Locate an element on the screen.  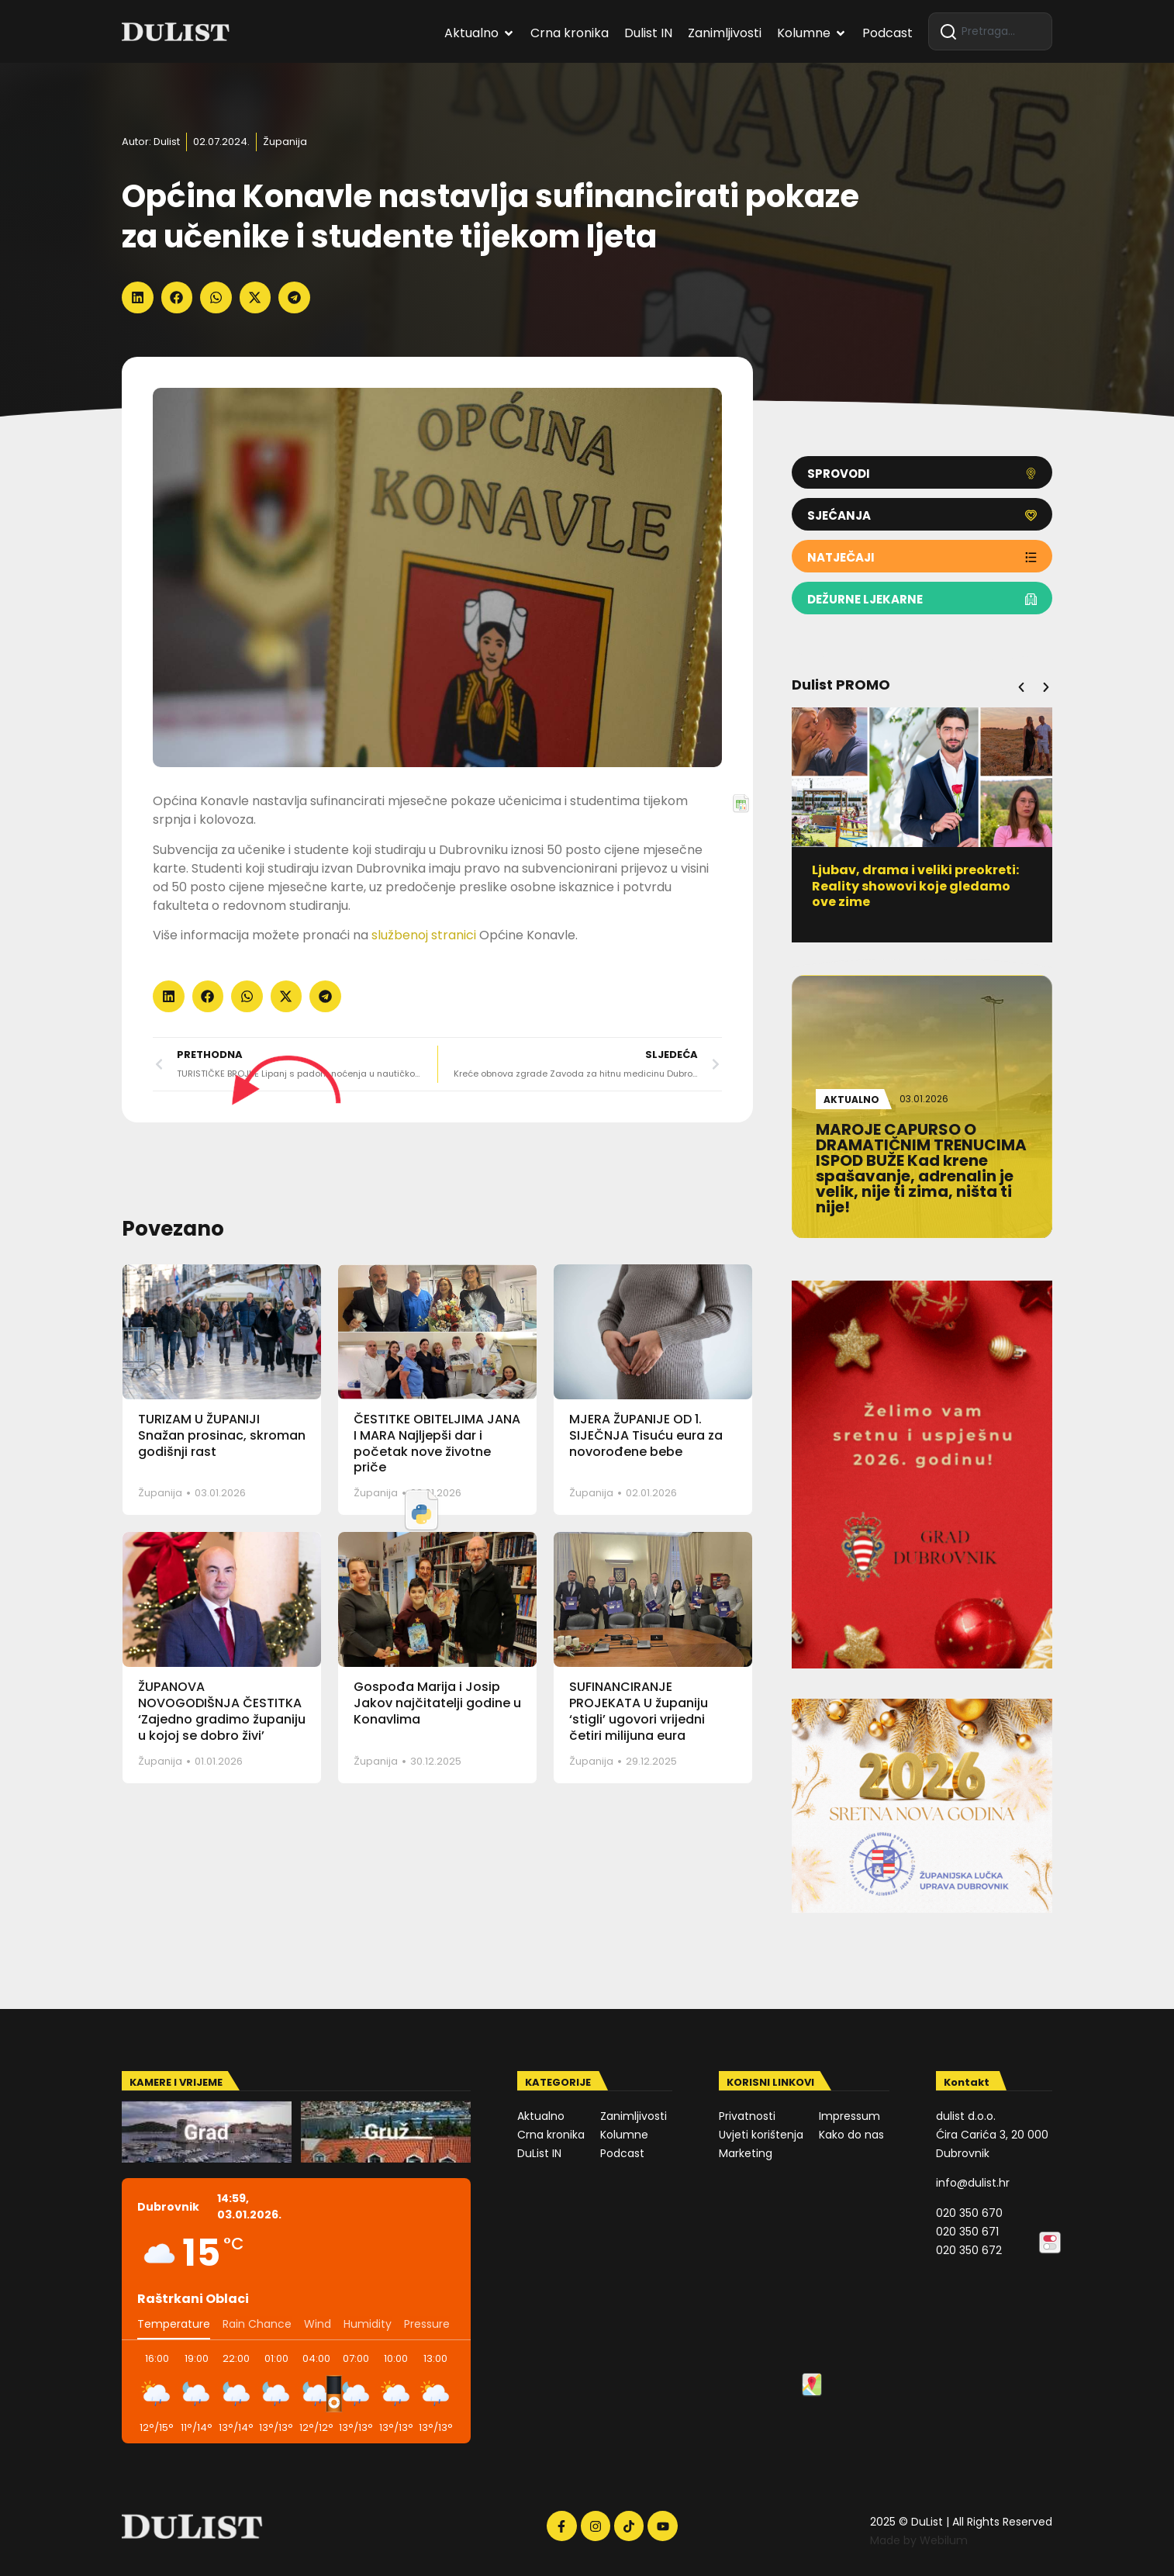
undo the last action is located at coordinates (285, 1079).